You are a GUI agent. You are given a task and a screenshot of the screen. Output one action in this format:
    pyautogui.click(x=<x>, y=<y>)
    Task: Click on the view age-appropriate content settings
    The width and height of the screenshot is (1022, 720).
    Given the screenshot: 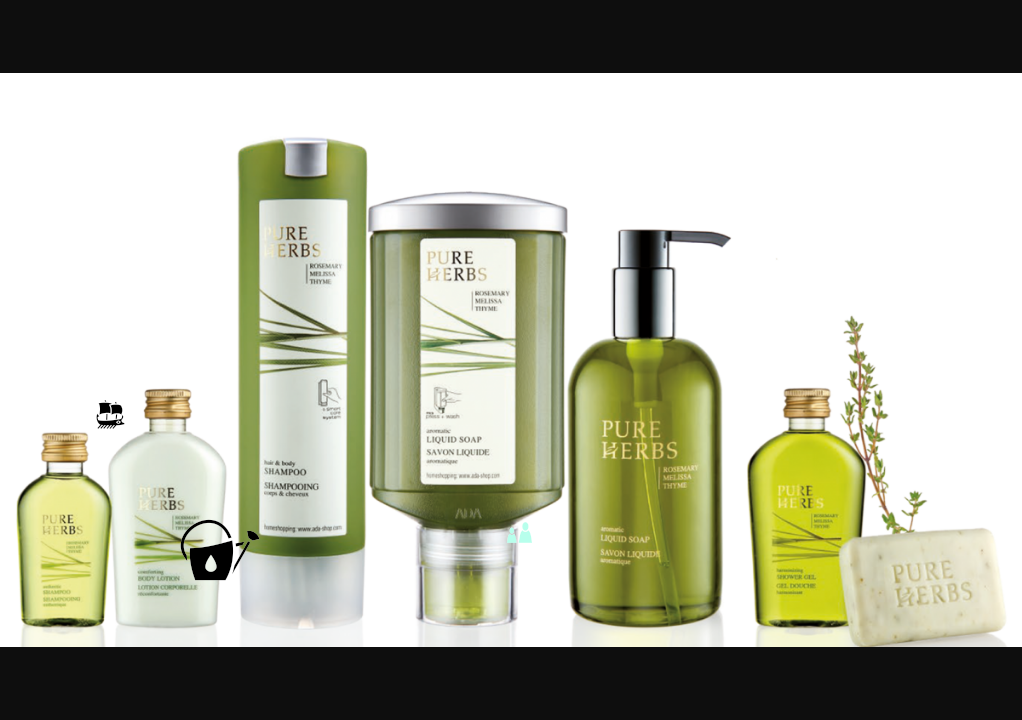 What is the action you would take?
    pyautogui.click(x=519, y=532)
    